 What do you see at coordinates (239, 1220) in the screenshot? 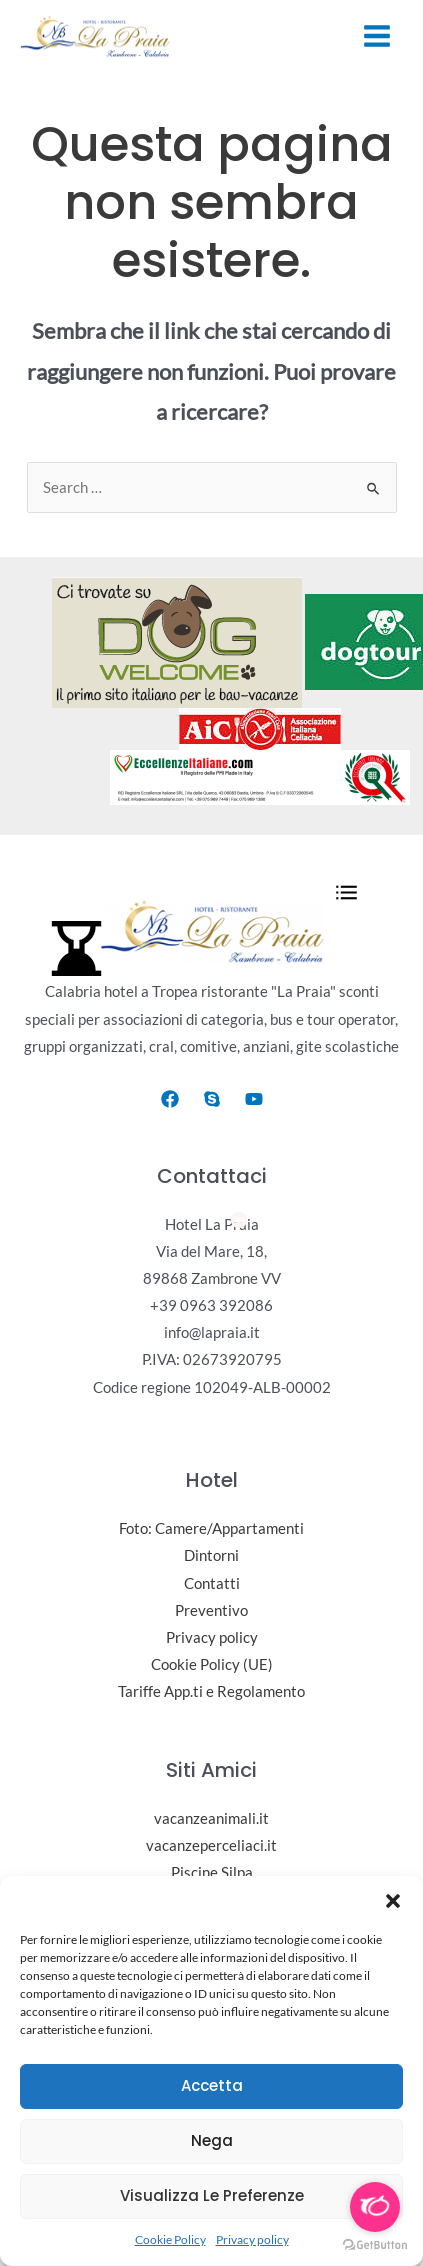
I see `skip forward to the next track` at bounding box center [239, 1220].